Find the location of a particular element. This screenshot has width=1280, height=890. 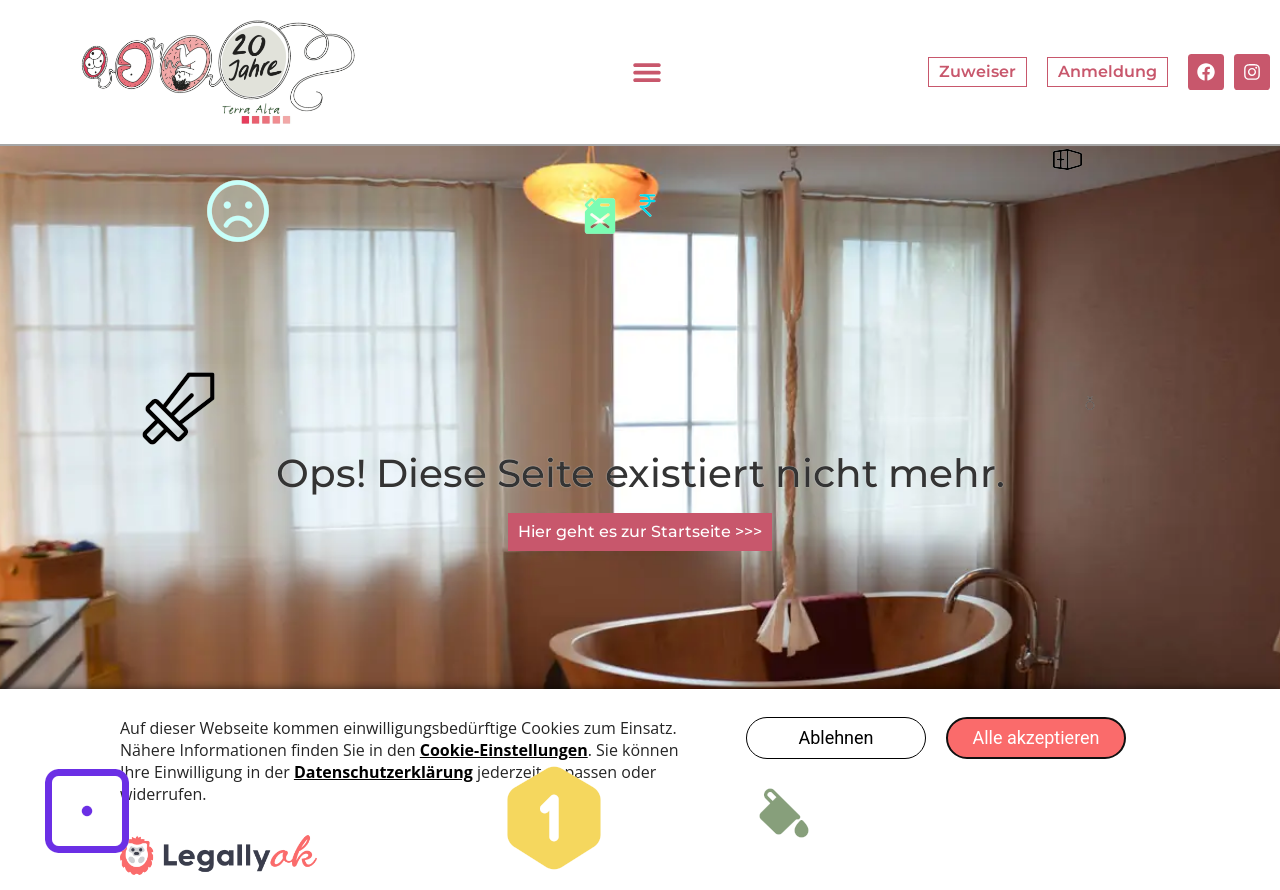

access combat or battle features is located at coordinates (180, 407).